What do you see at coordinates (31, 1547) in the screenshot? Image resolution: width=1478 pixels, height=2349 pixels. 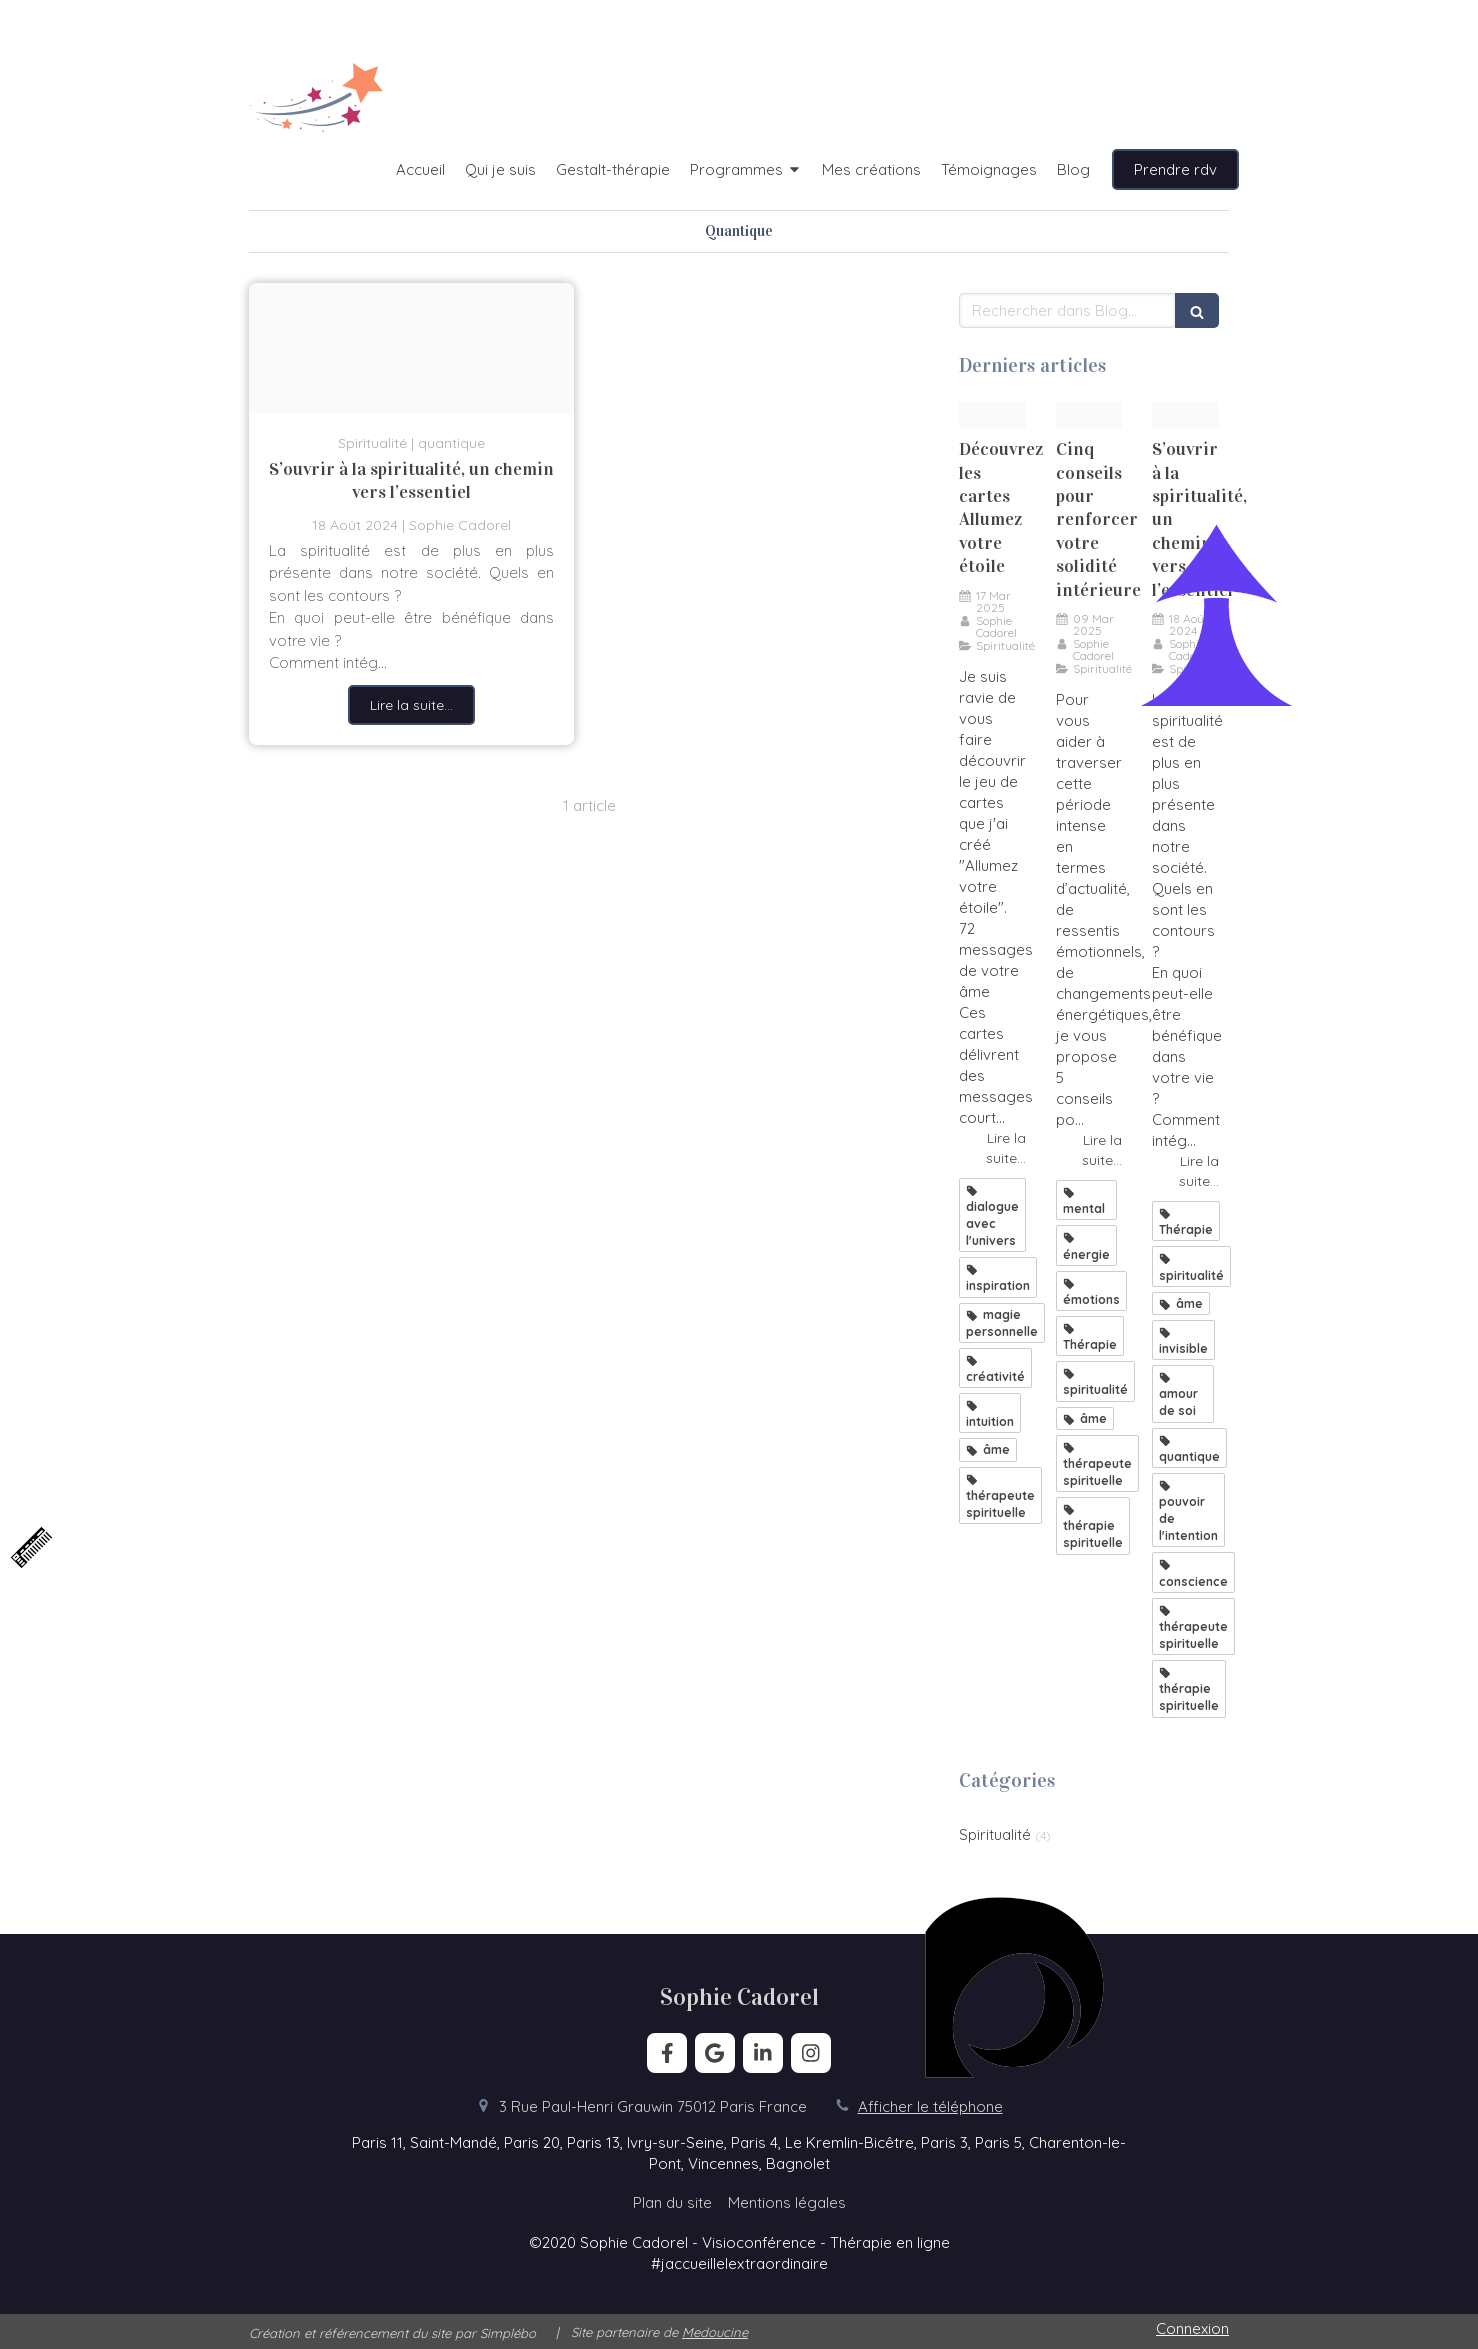 I see `open virtual piano or keyboard instrument` at bounding box center [31, 1547].